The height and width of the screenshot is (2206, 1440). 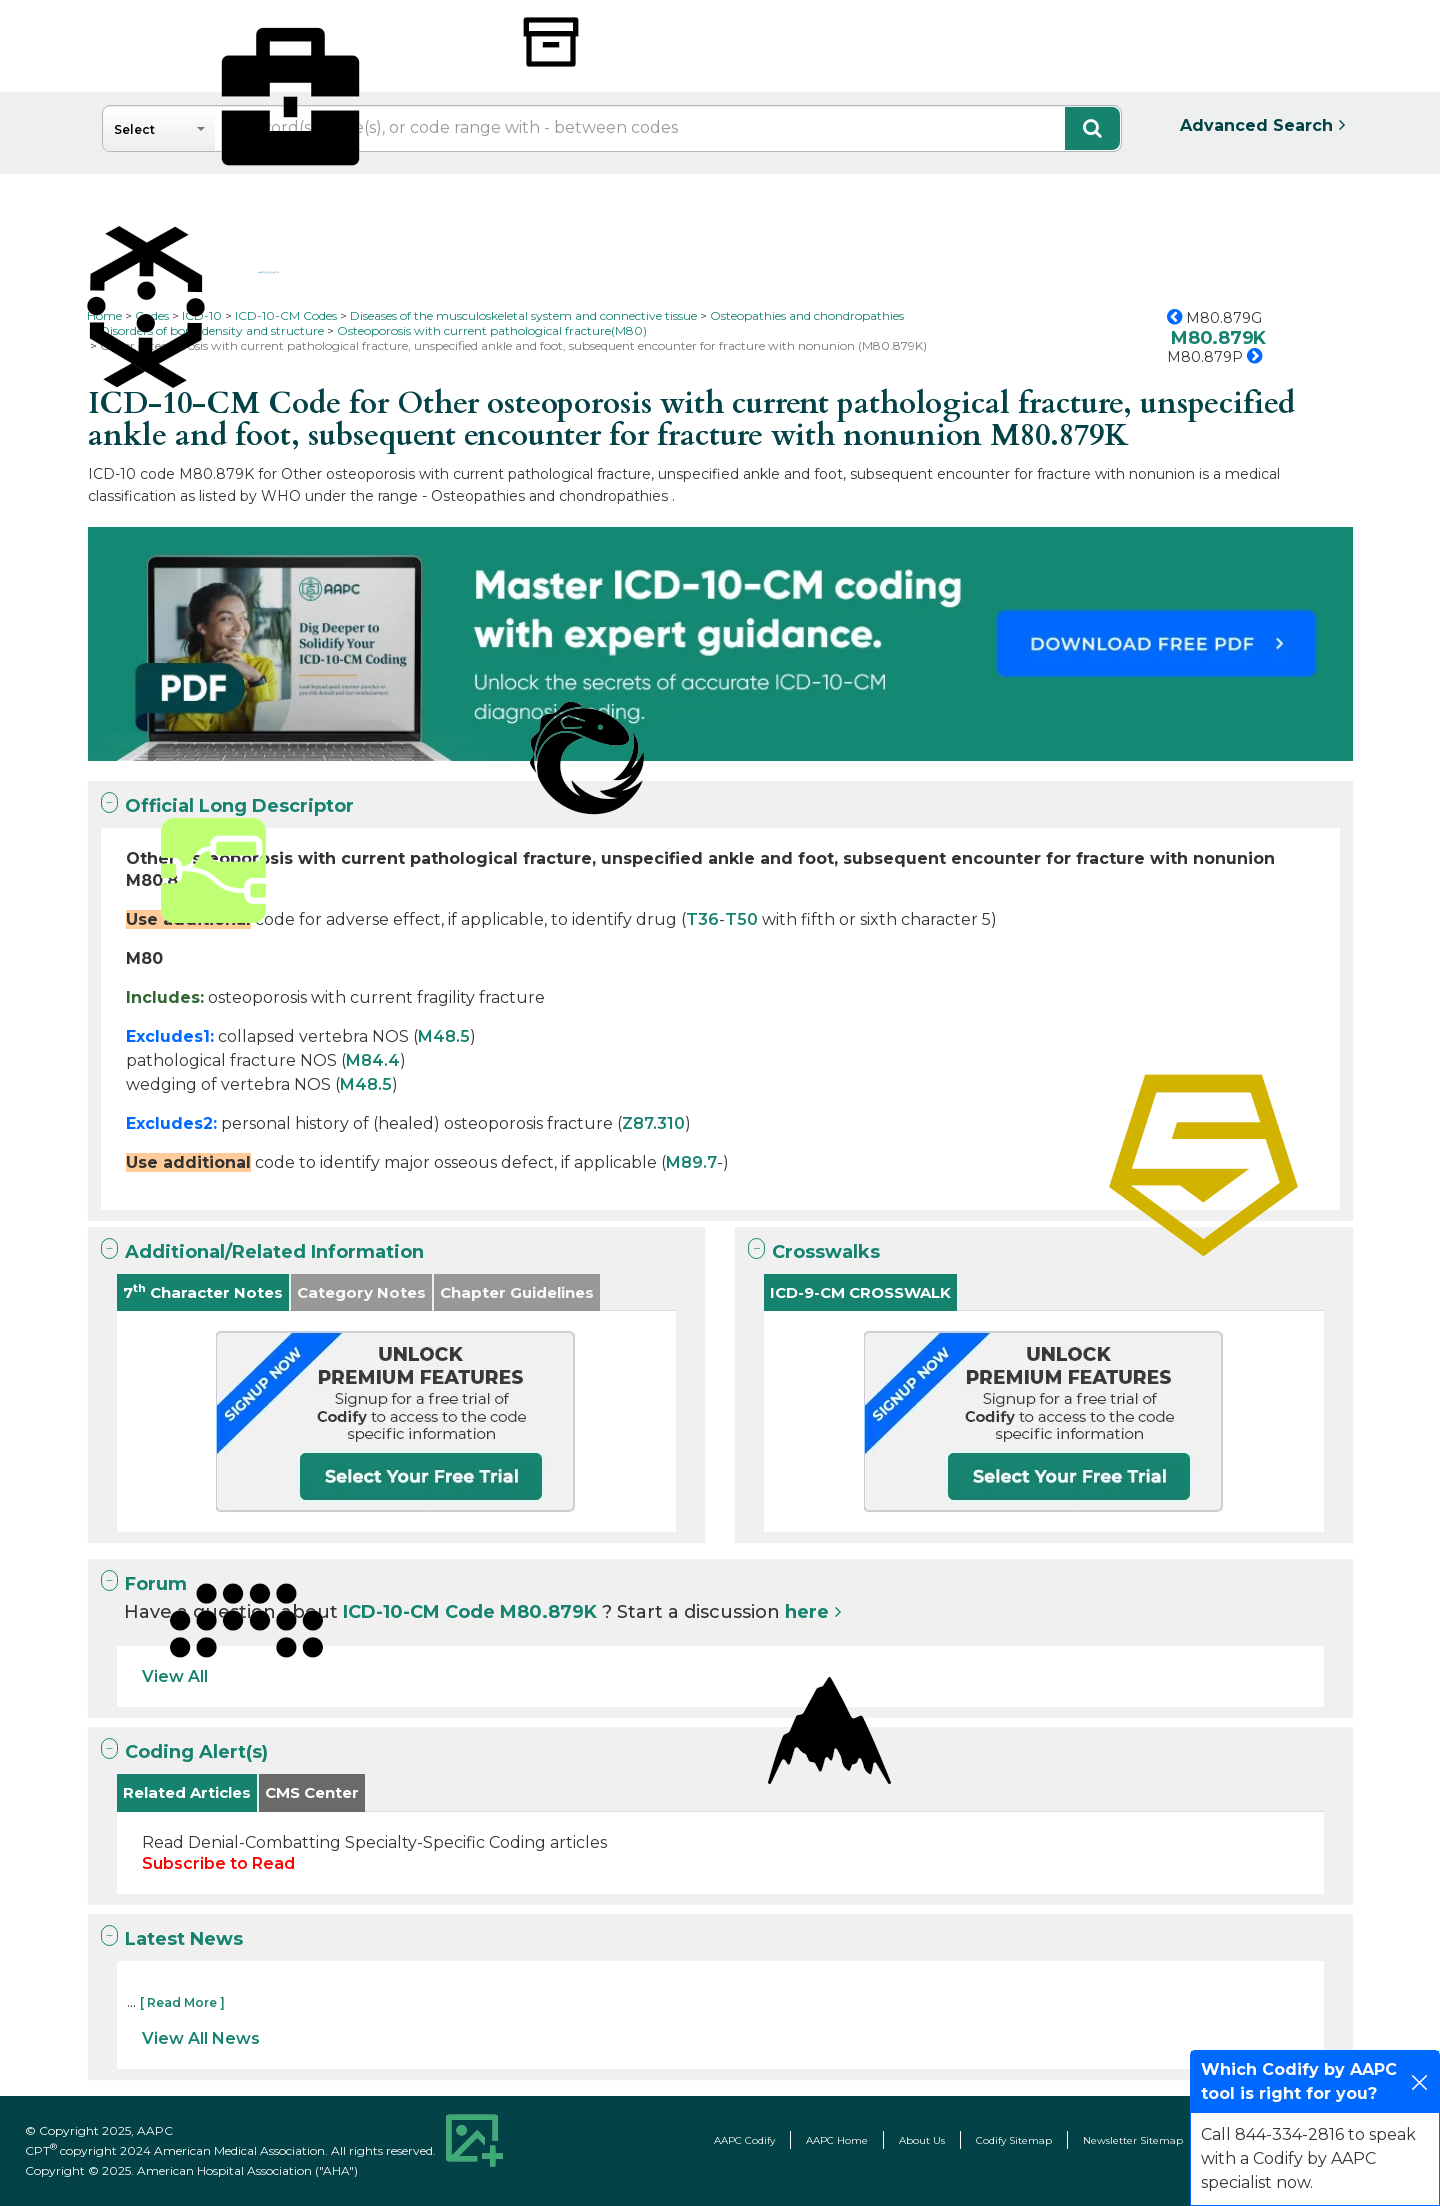 I want to click on archive this item, so click(x=551, y=42).